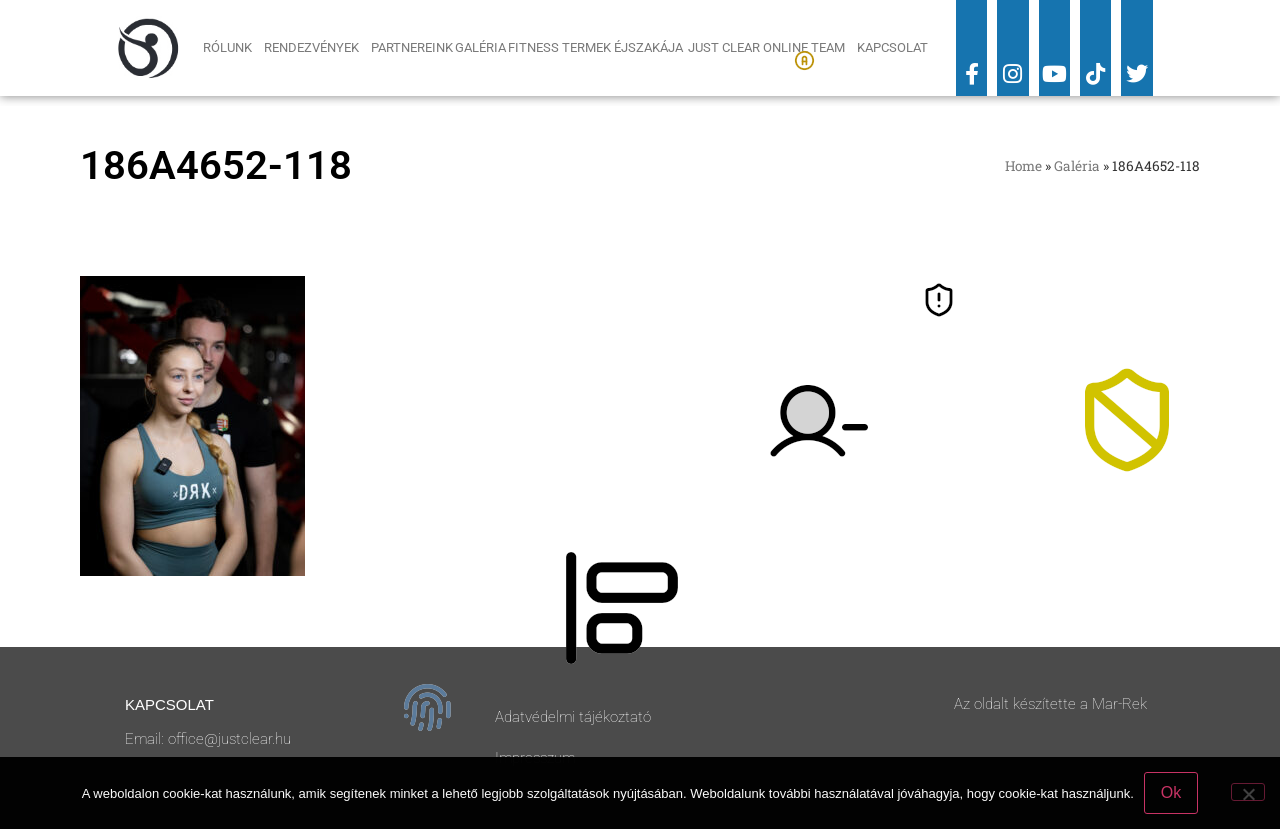 The width and height of the screenshot is (1280, 829). Describe the element at coordinates (939, 300) in the screenshot. I see `security warning or alert detected` at that location.